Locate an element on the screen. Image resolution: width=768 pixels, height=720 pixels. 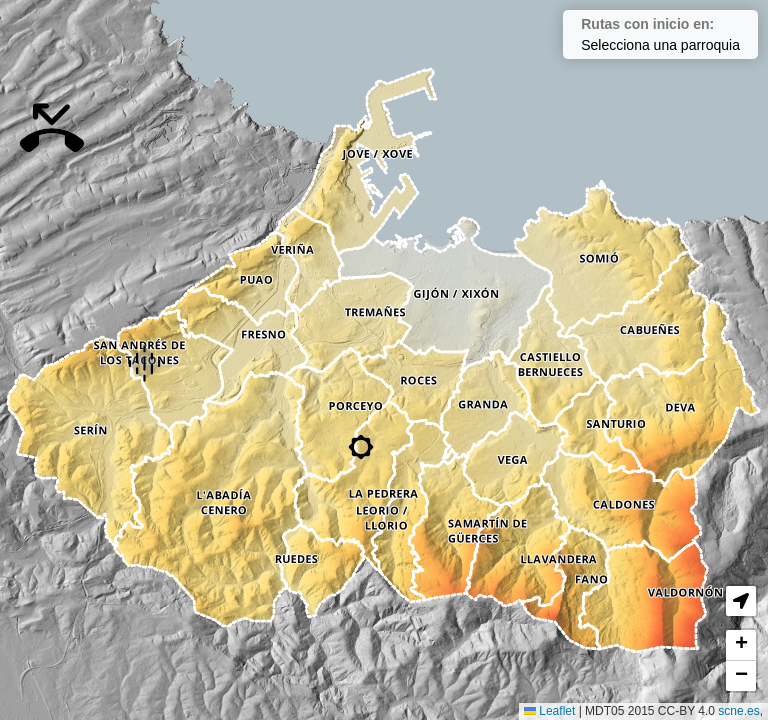
reduce screen brightness is located at coordinates (361, 447).